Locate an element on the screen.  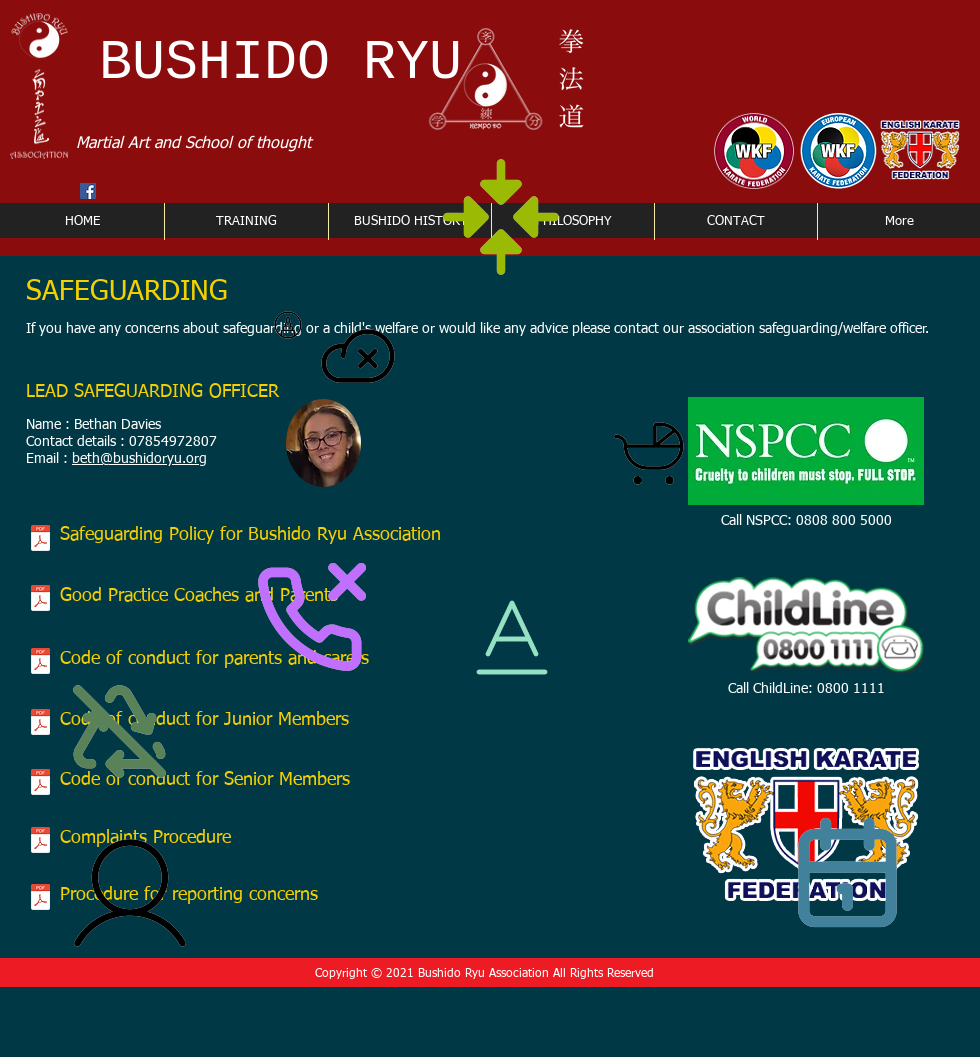
collapse or minimize content from all sides is located at coordinates (501, 217).